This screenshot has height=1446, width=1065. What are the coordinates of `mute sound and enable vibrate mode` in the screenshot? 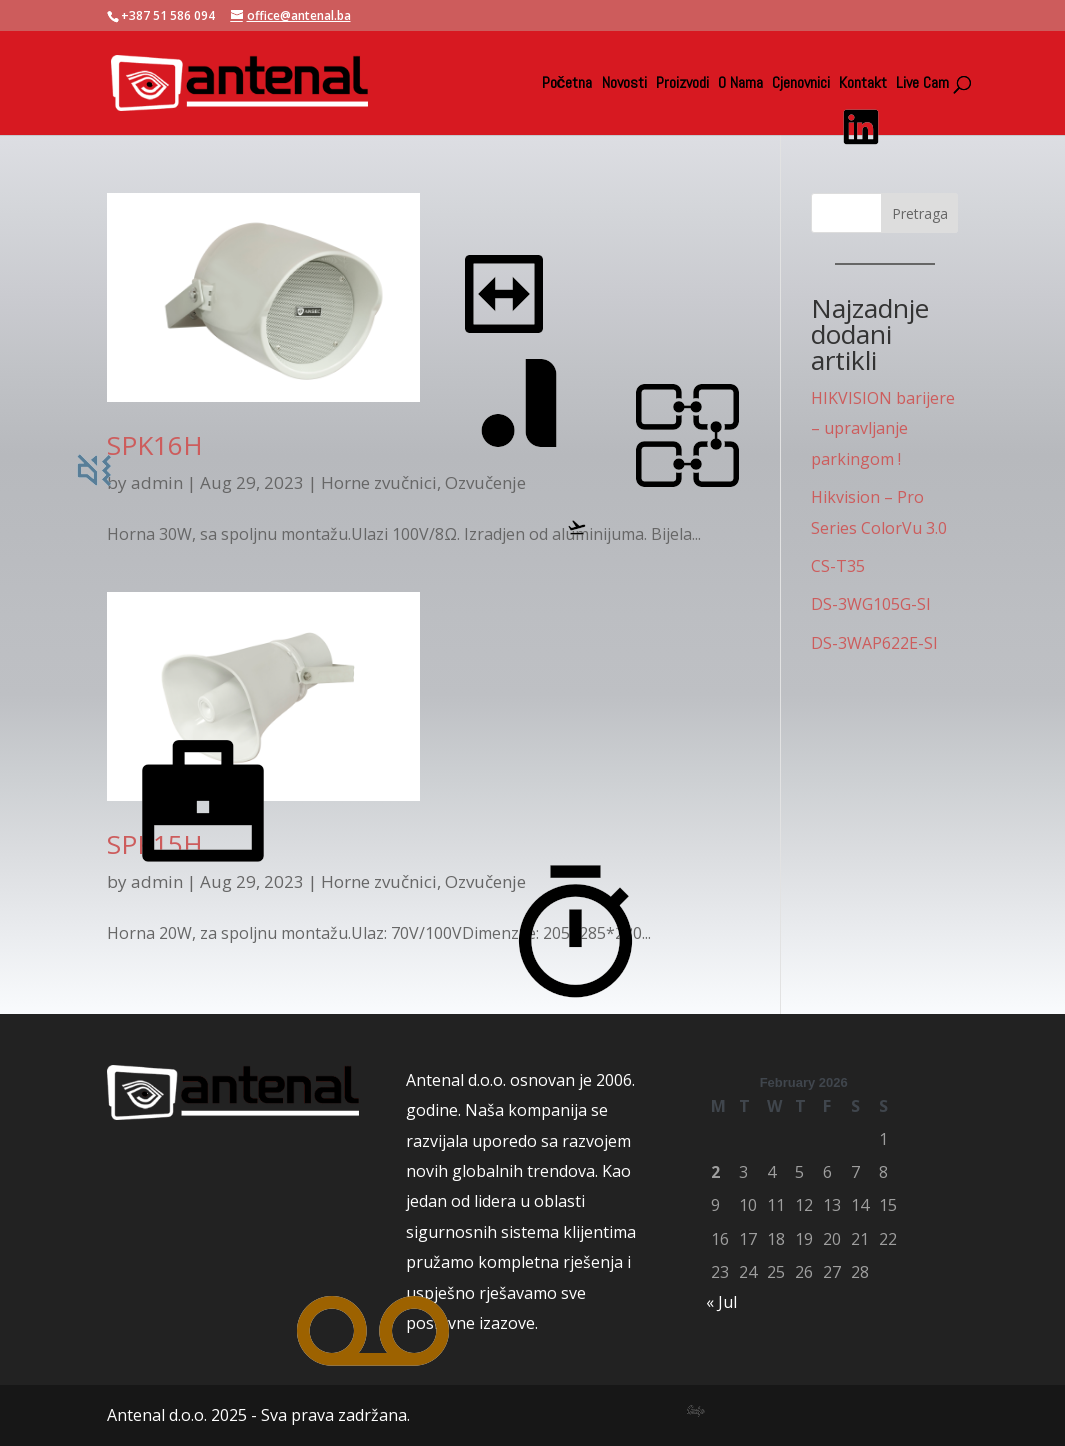 It's located at (95, 470).